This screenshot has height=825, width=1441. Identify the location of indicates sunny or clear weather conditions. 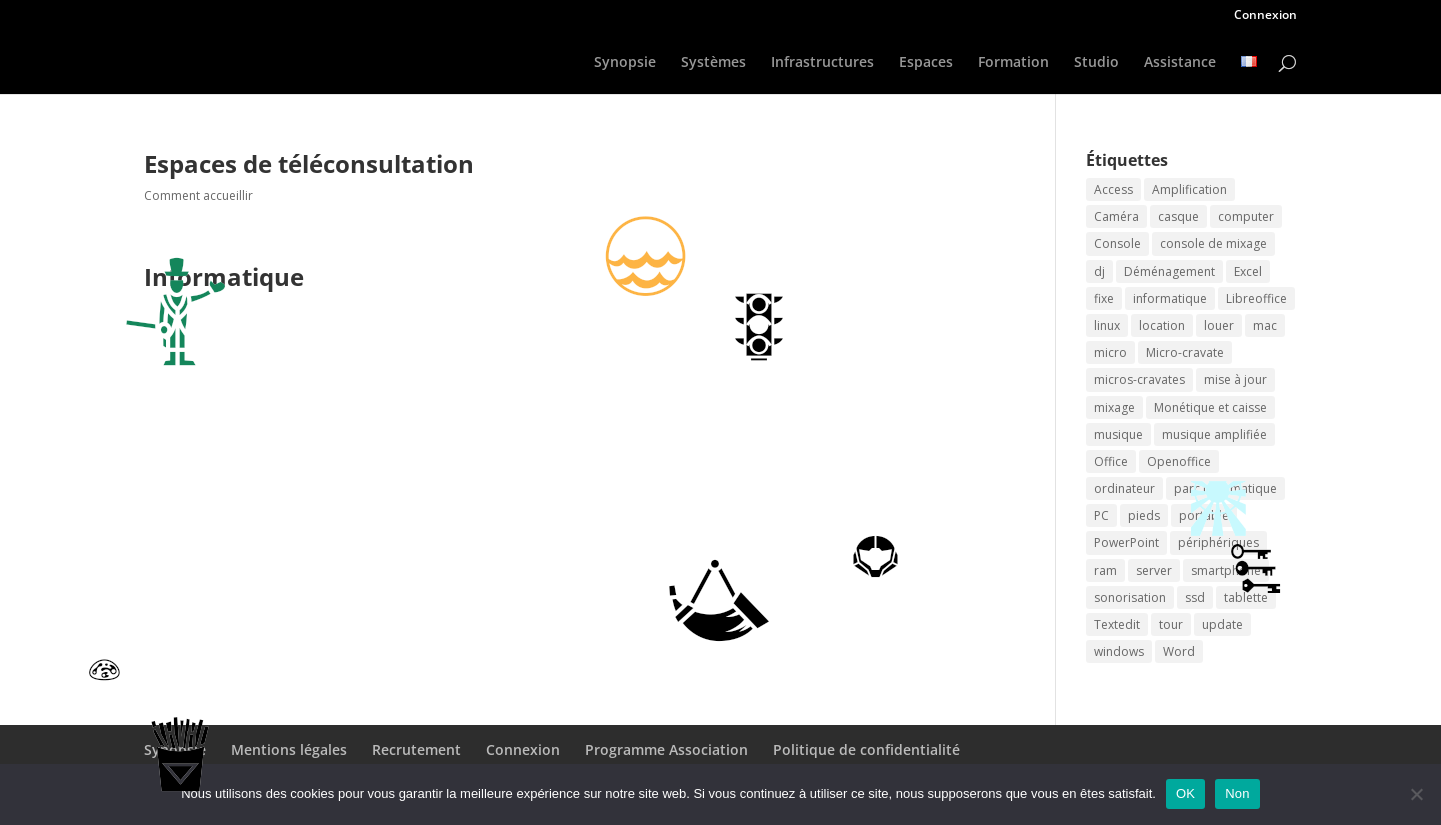
(1218, 508).